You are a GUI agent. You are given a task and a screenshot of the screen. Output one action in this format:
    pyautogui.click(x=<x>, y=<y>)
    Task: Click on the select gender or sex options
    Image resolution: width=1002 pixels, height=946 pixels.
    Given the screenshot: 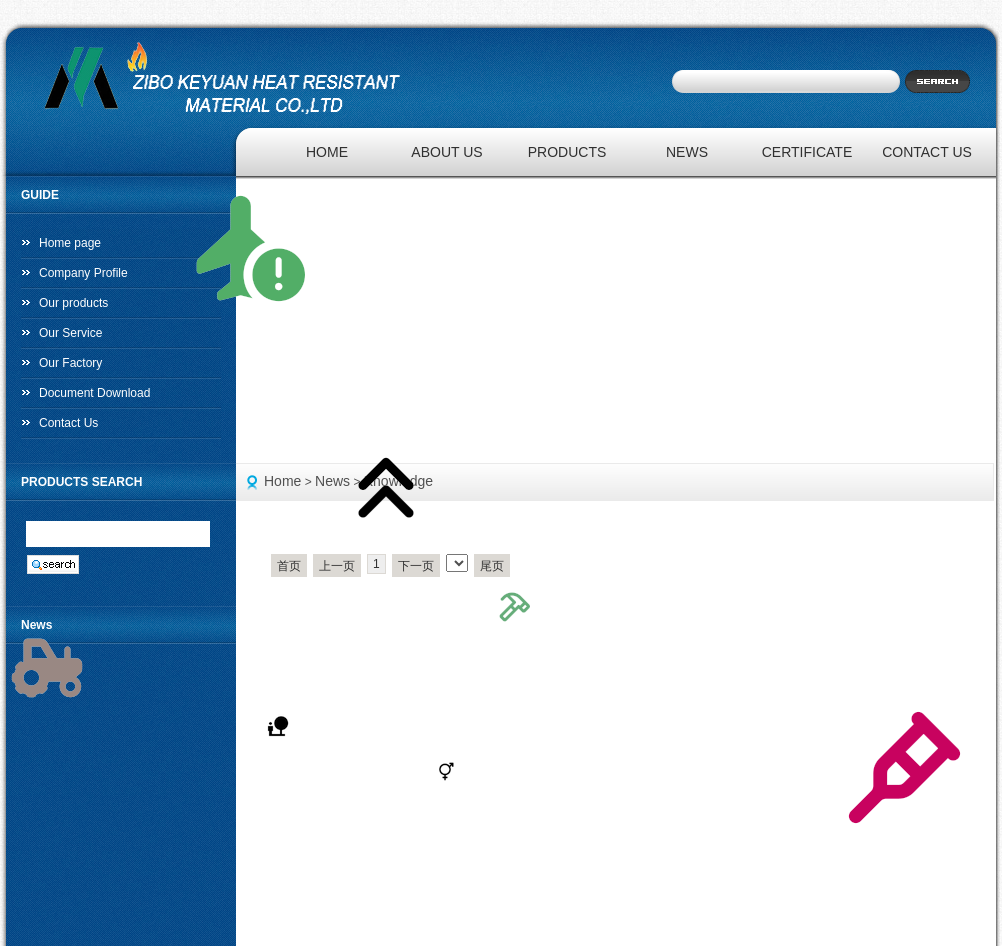 What is the action you would take?
    pyautogui.click(x=446, y=771)
    